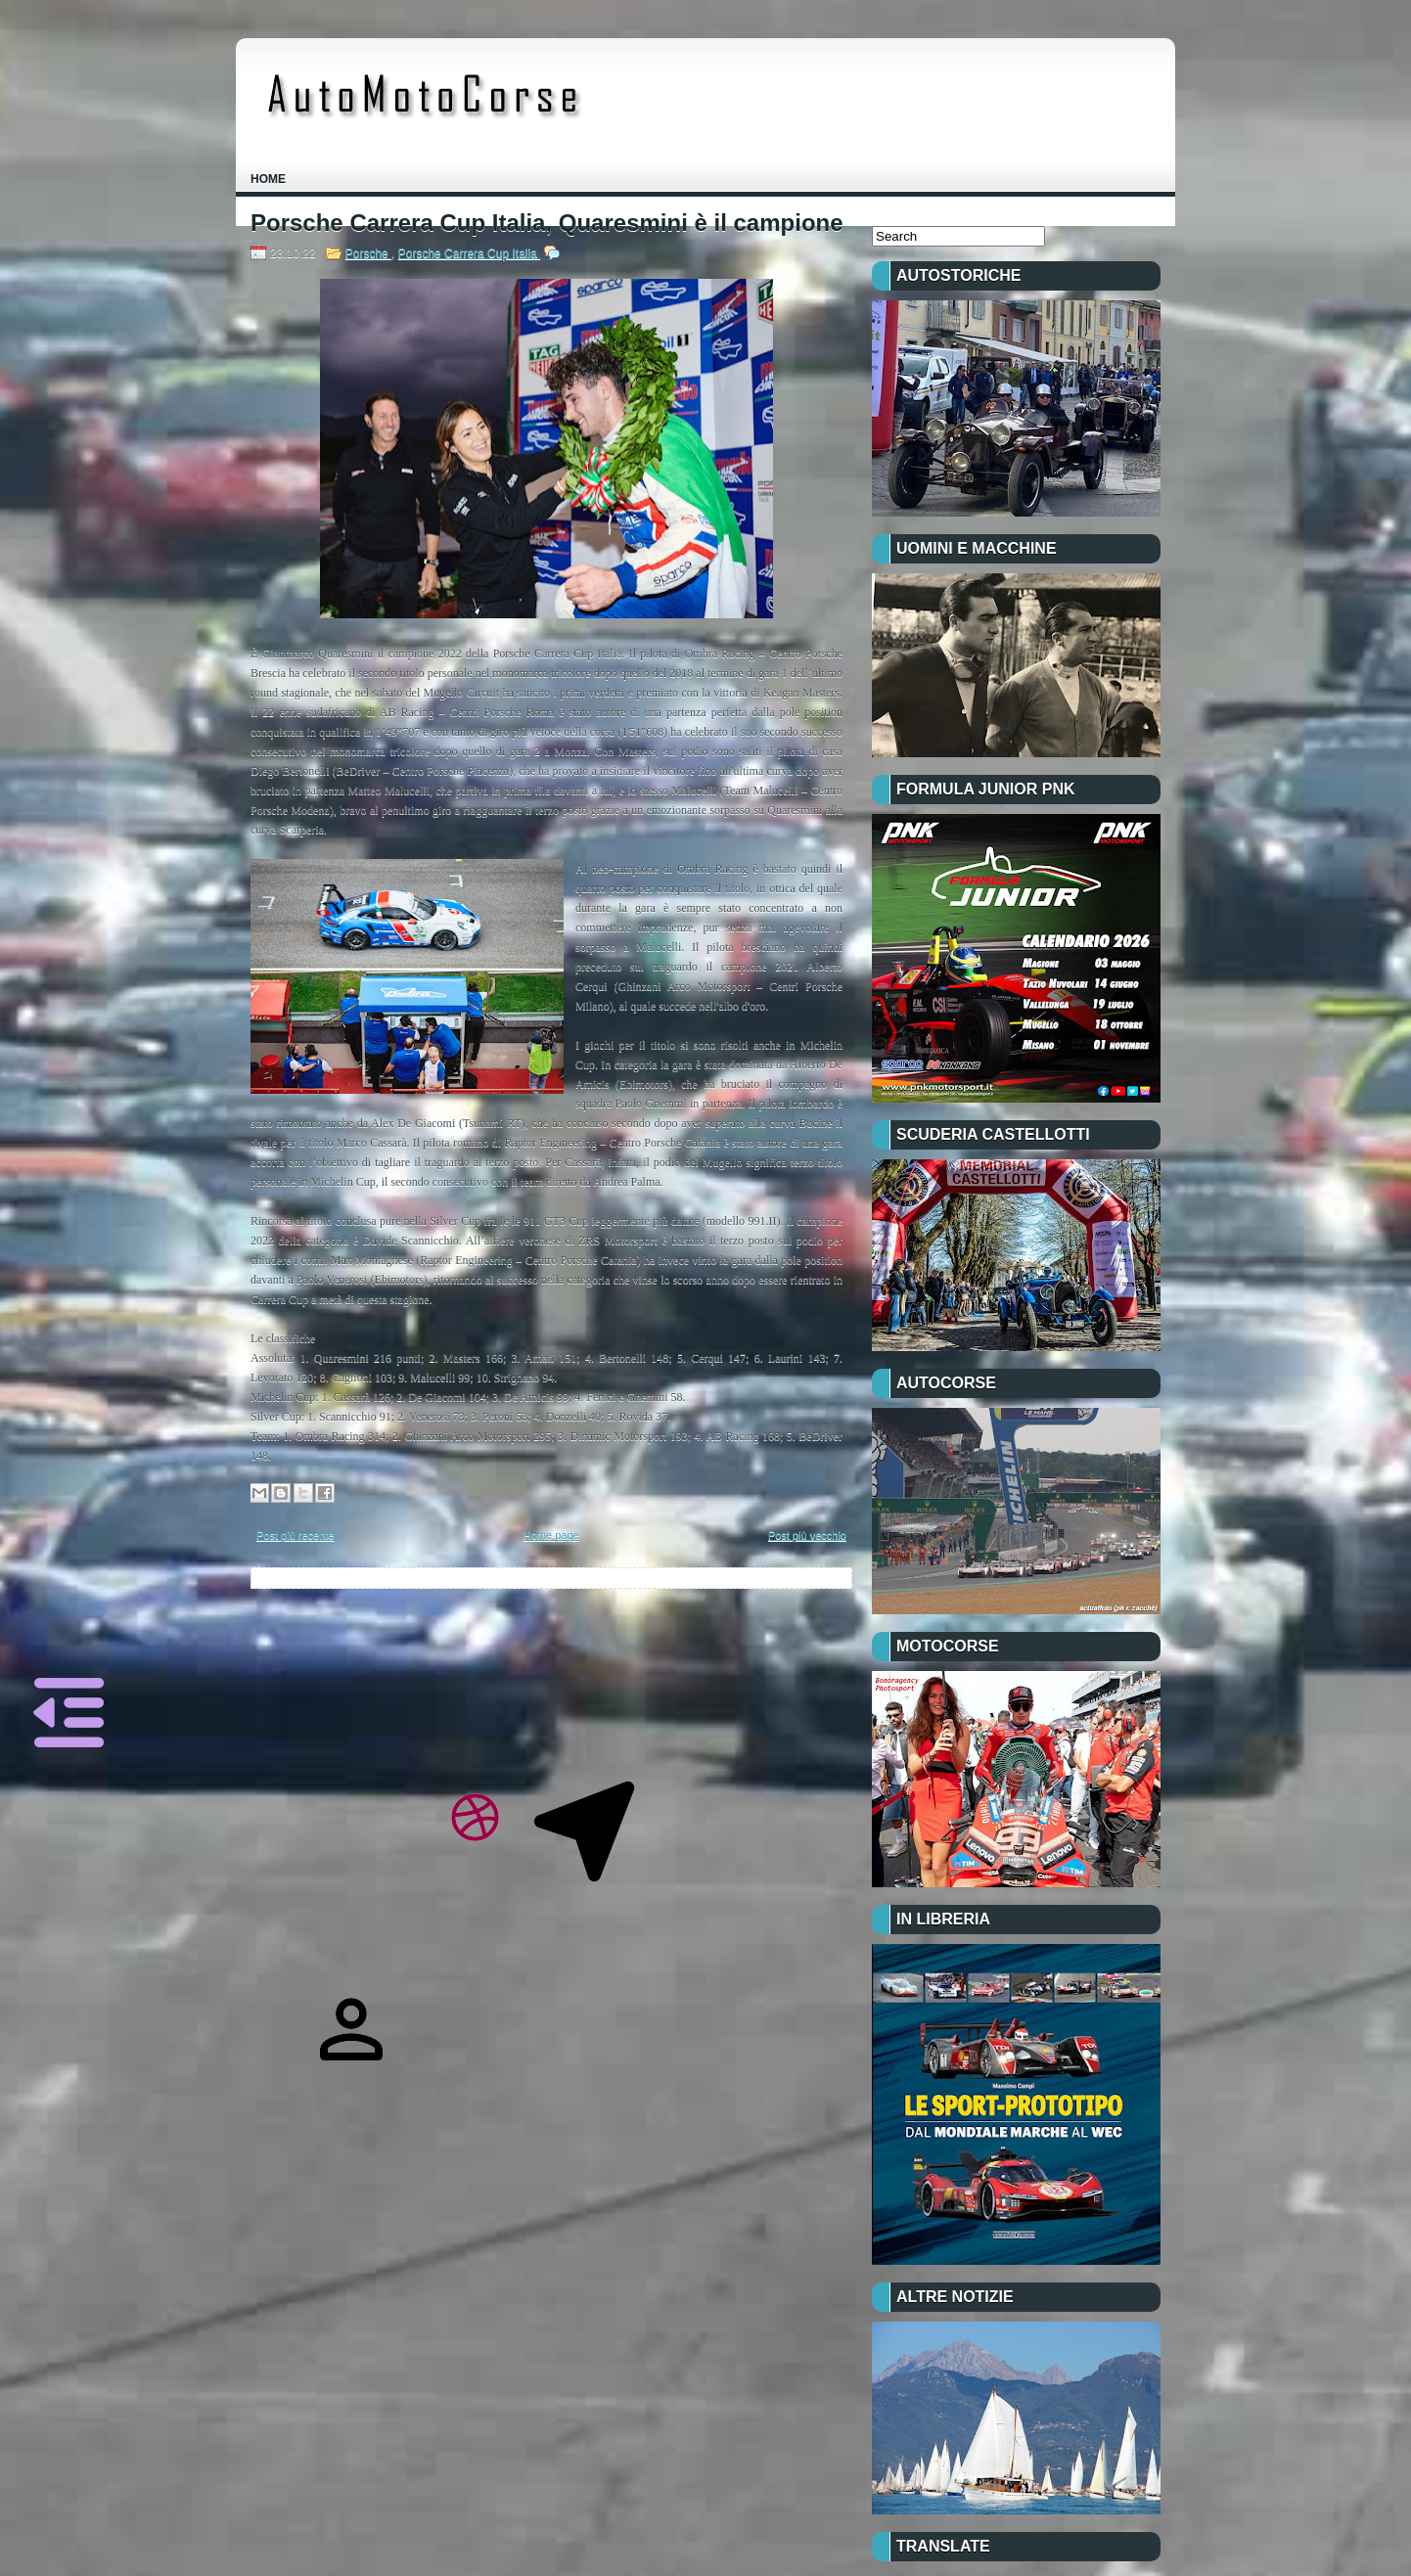  What do you see at coordinates (68, 1712) in the screenshot?
I see `decrease text indentation` at bounding box center [68, 1712].